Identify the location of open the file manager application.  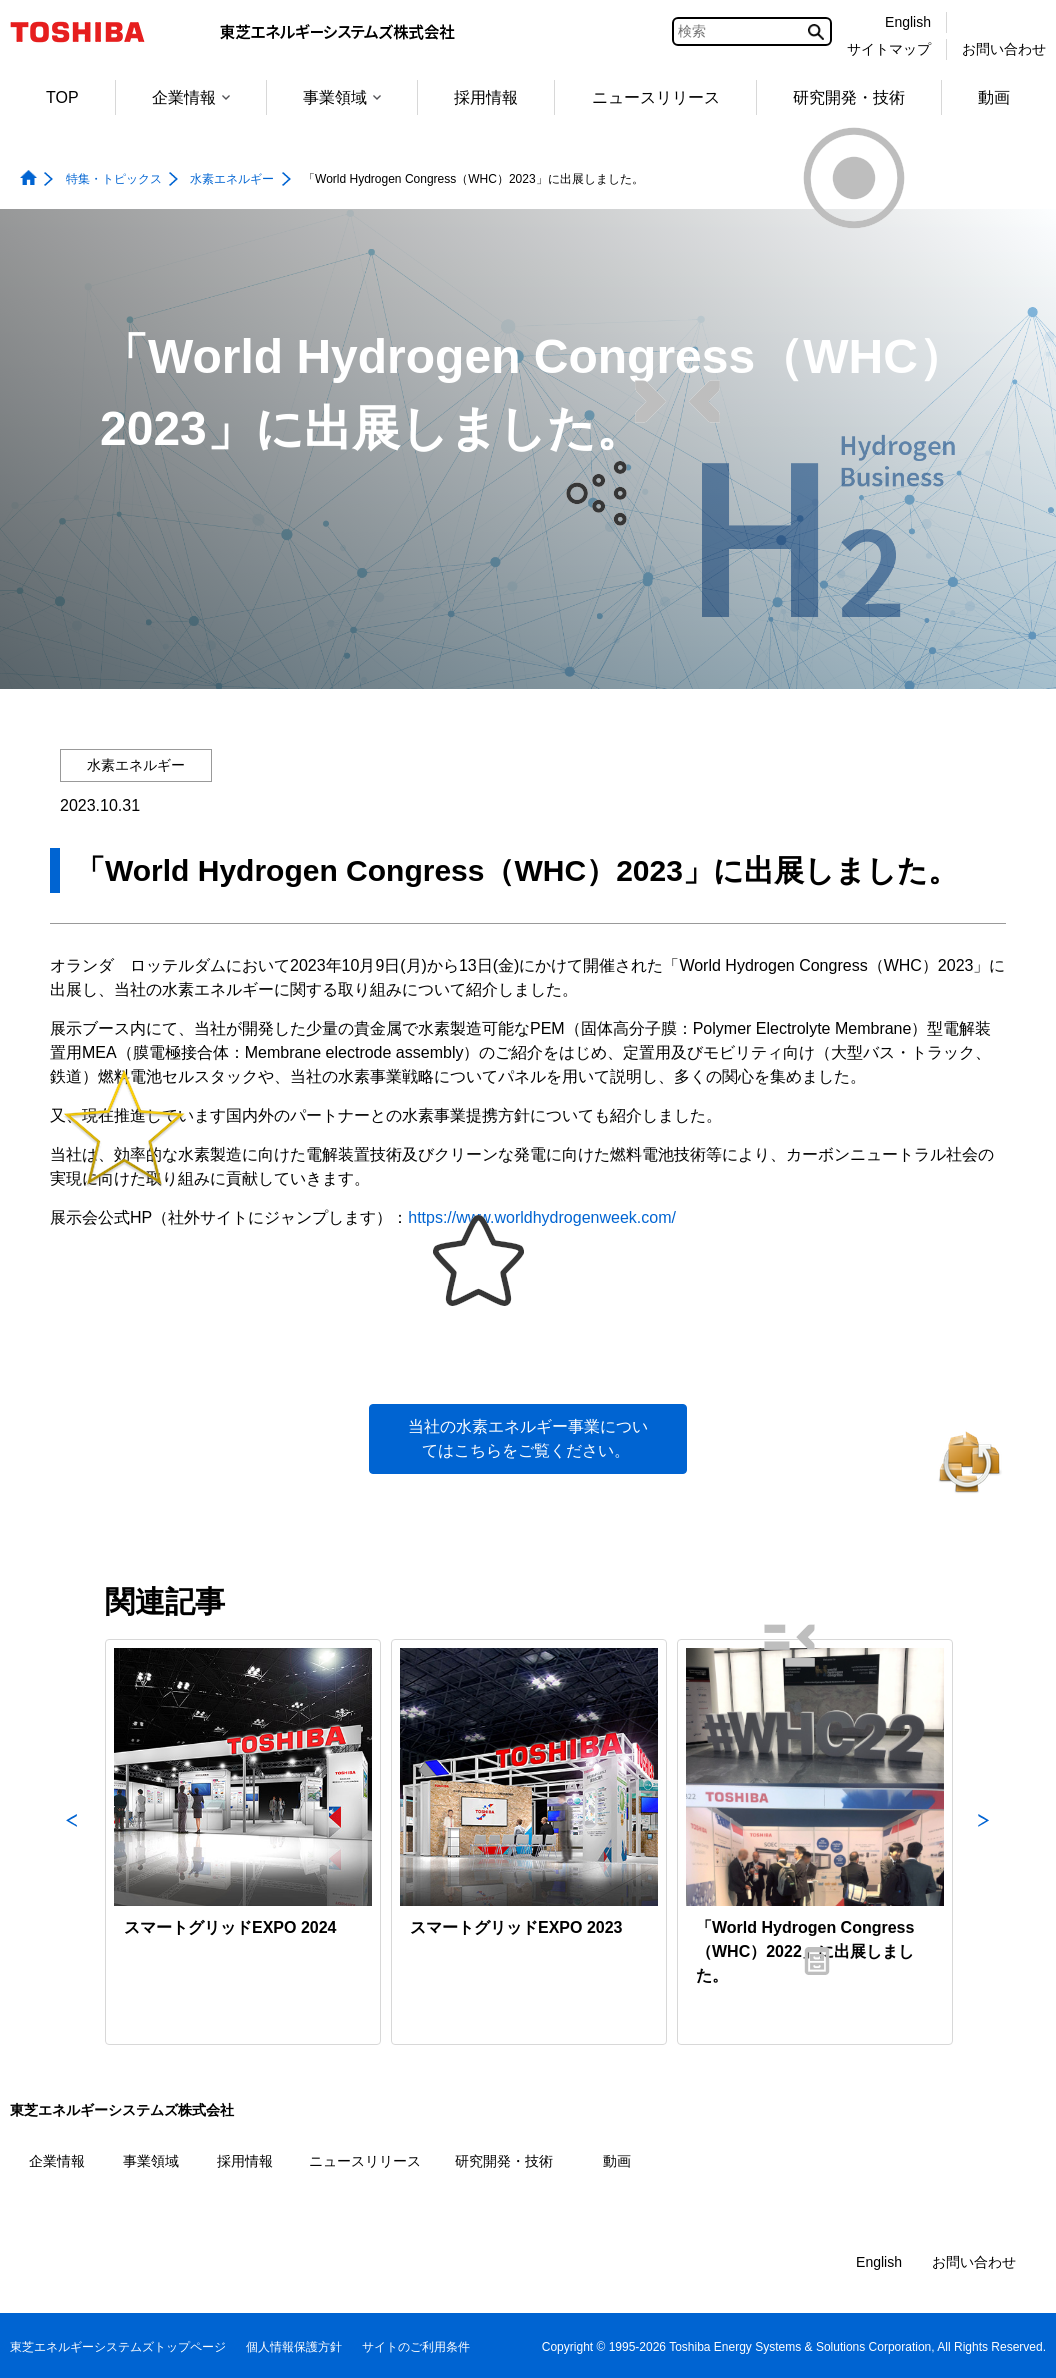
(817, 1961).